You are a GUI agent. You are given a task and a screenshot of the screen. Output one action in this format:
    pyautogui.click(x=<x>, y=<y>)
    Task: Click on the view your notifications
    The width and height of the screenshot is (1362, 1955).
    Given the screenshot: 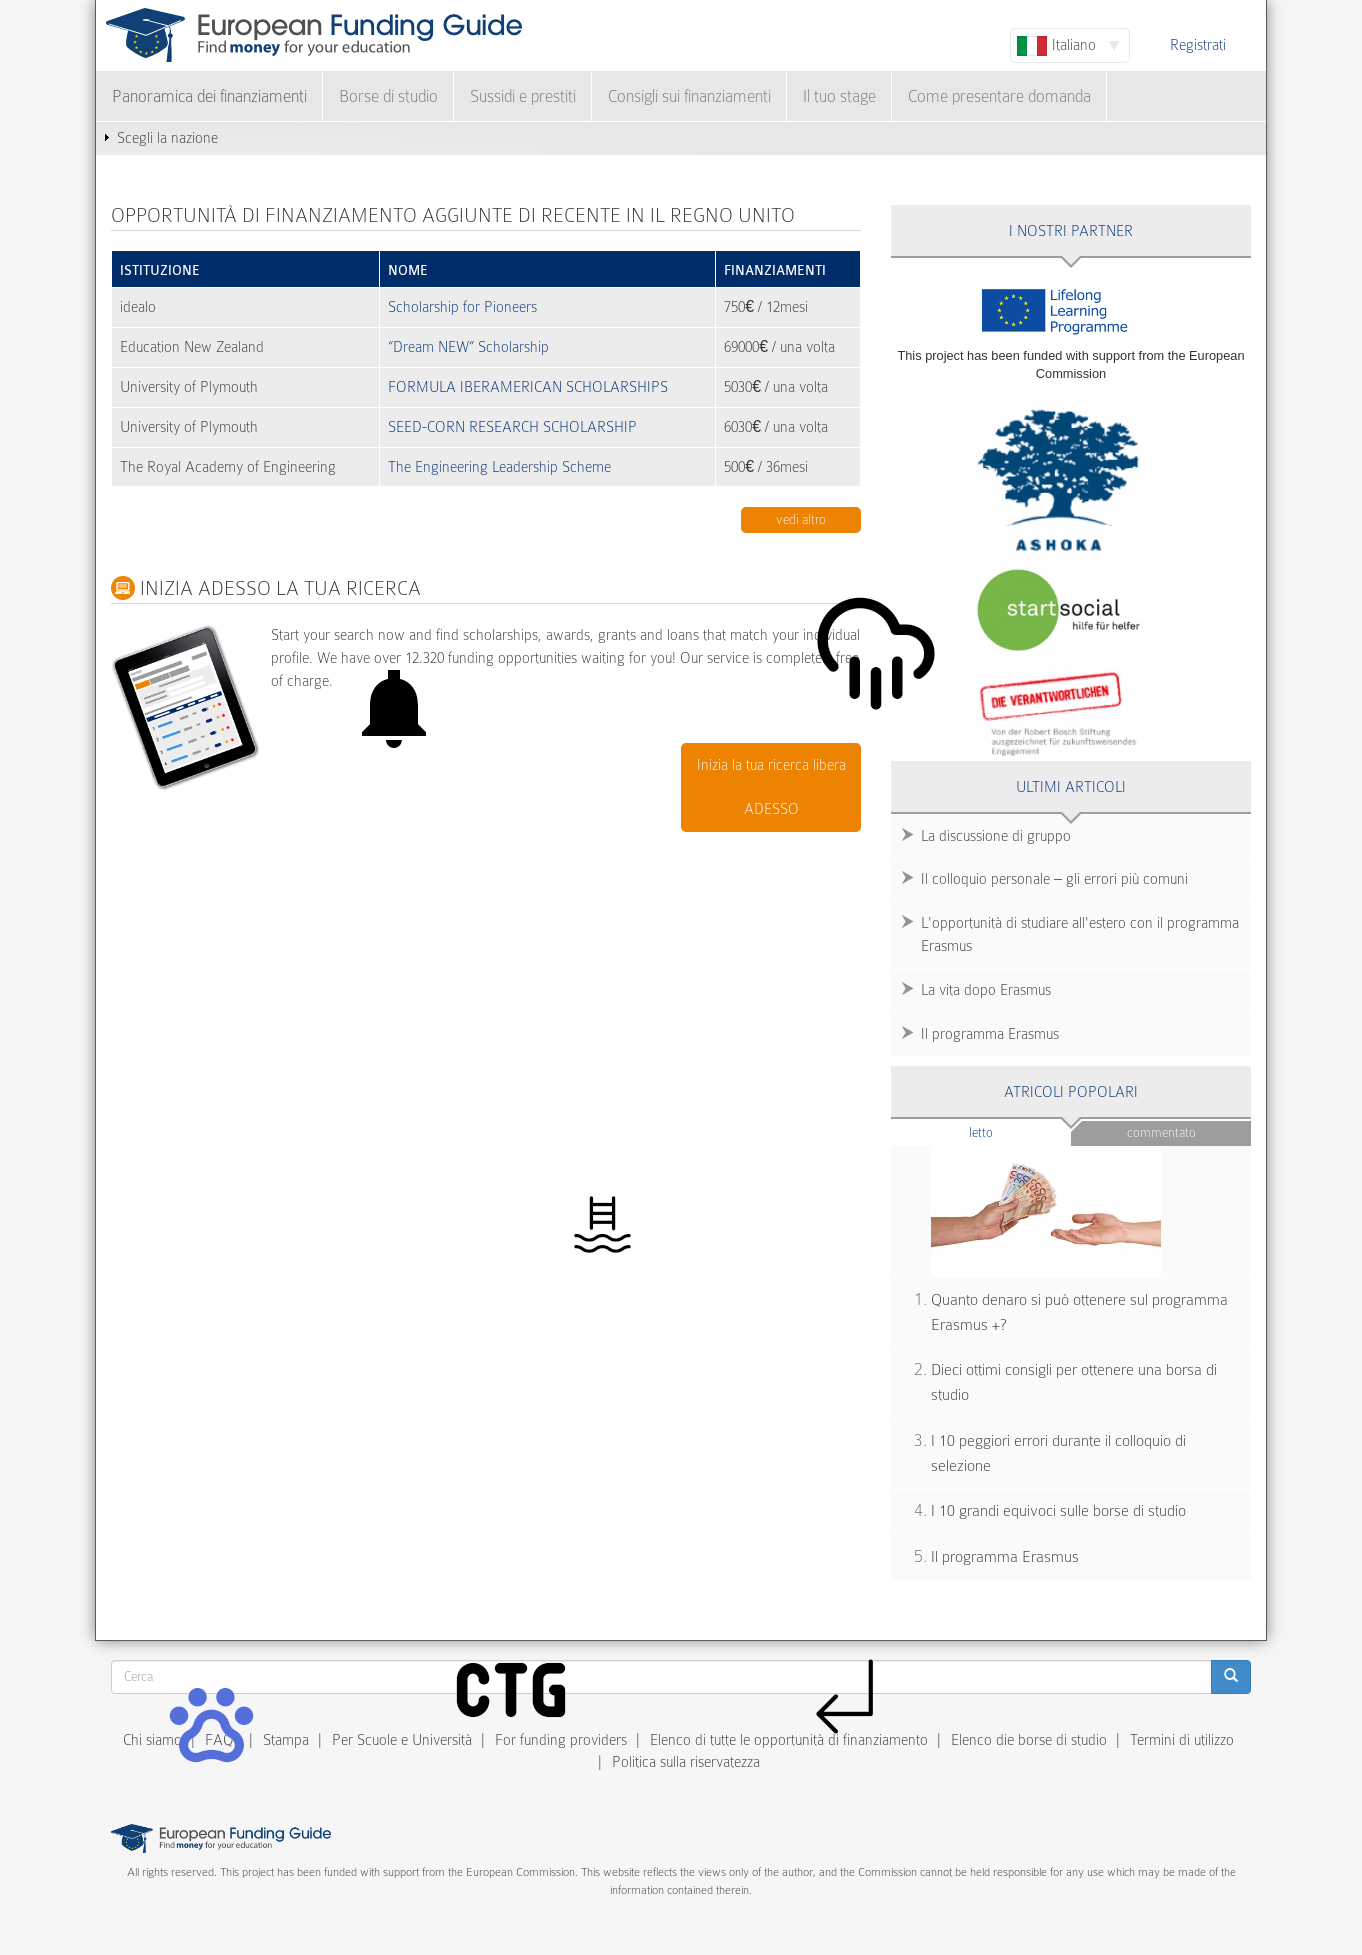 What is the action you would take?
    pyautogui.click(x=394, y=708)
    